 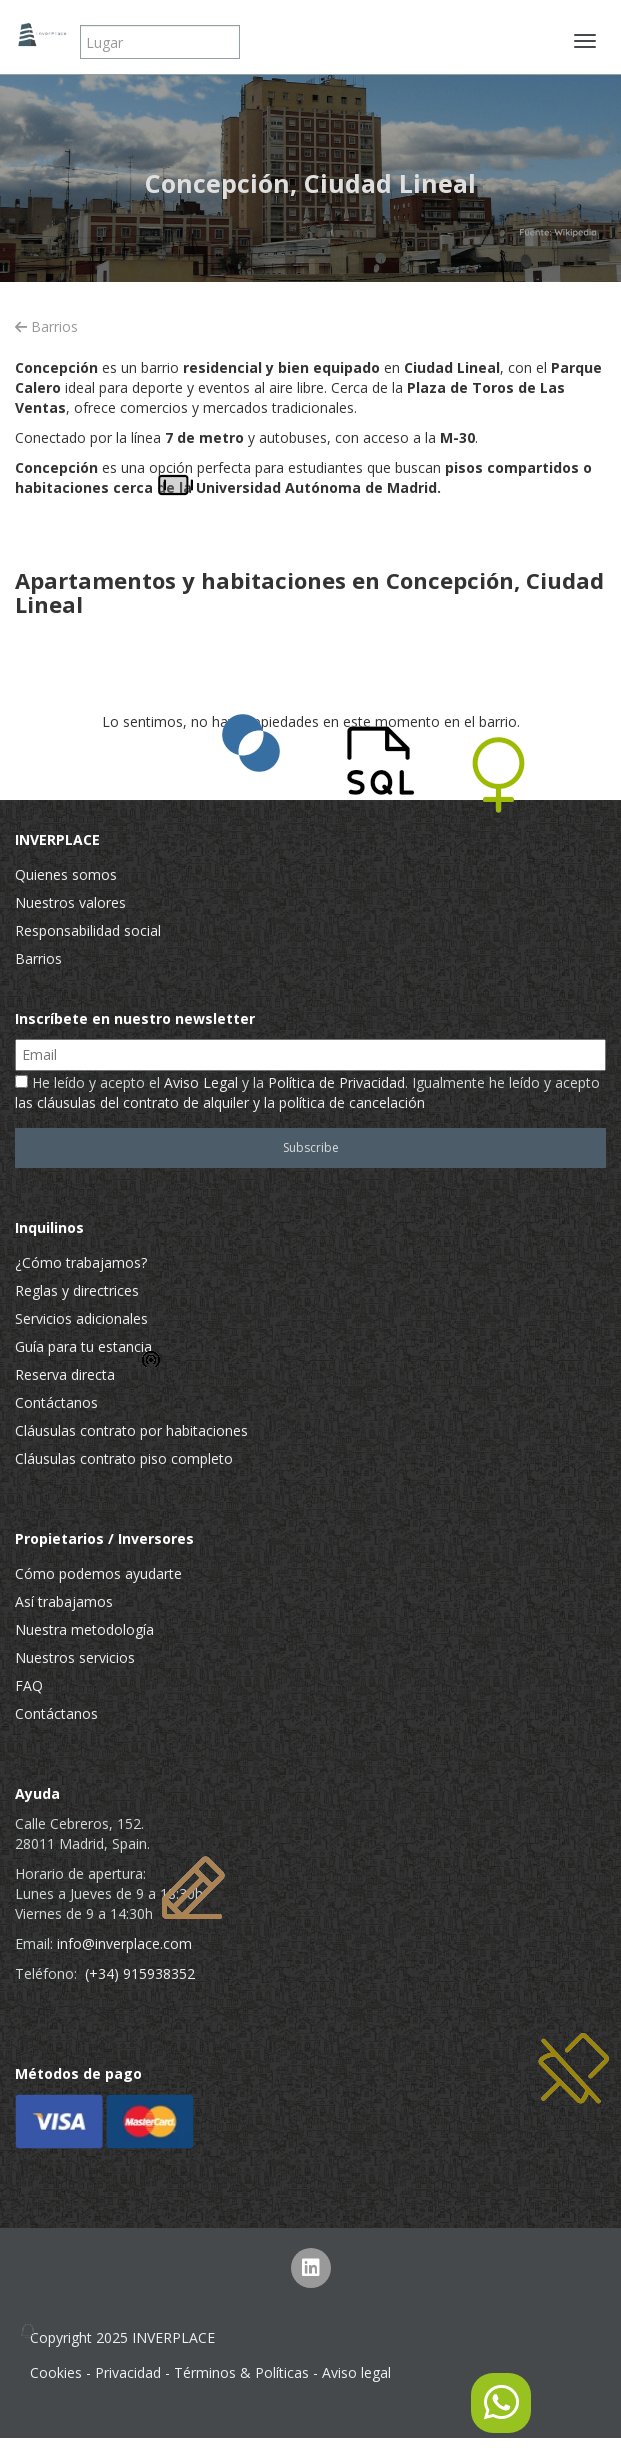 I want to click on enable mobile hotspot or wifi tethering, so click(x=151, y=1359).